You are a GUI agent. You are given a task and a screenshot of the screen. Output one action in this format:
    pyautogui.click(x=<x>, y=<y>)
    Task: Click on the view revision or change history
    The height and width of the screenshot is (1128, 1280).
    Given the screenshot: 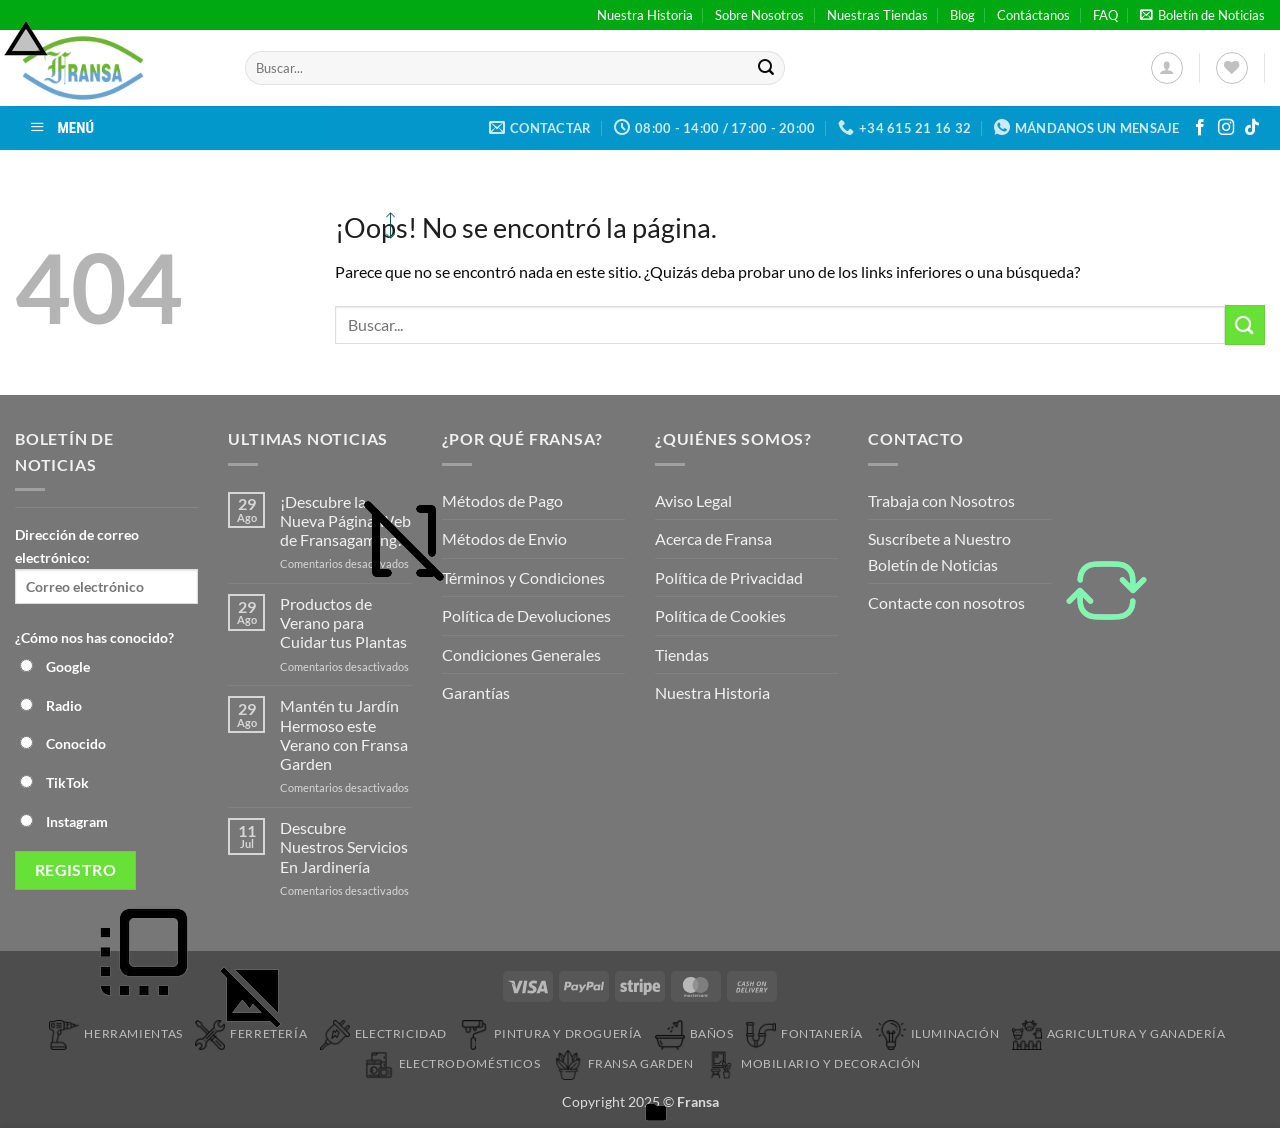 What is the action you would take?
    pyautogui.click(x=26, y=38)
    